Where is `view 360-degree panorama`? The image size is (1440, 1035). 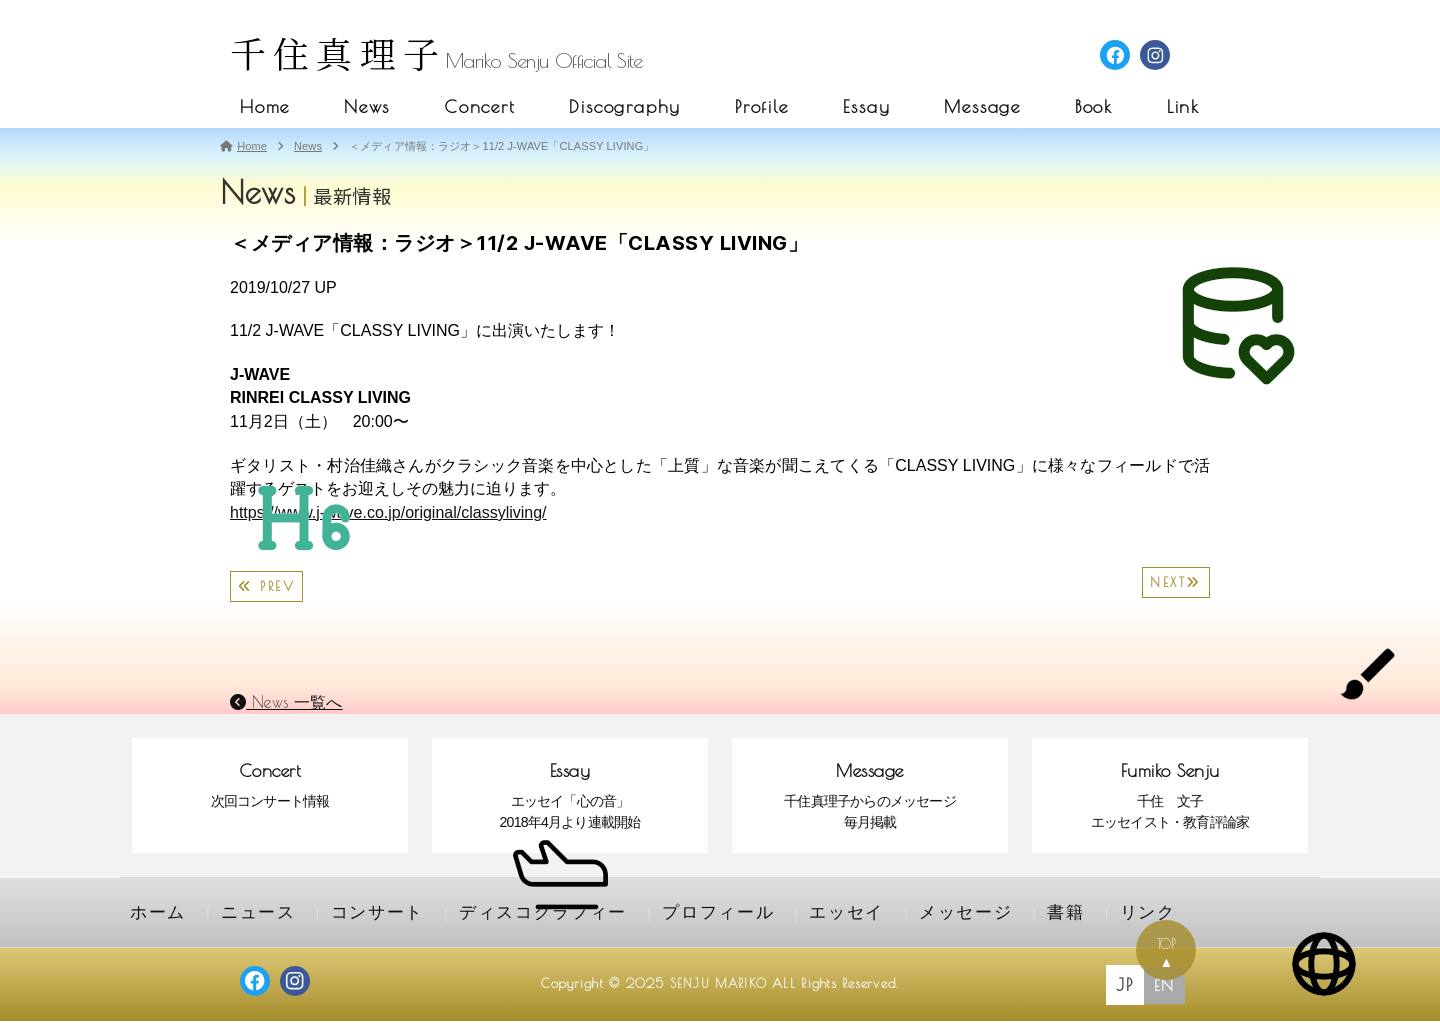 view 360-degree panorama is located at coordinates (1324, 964).